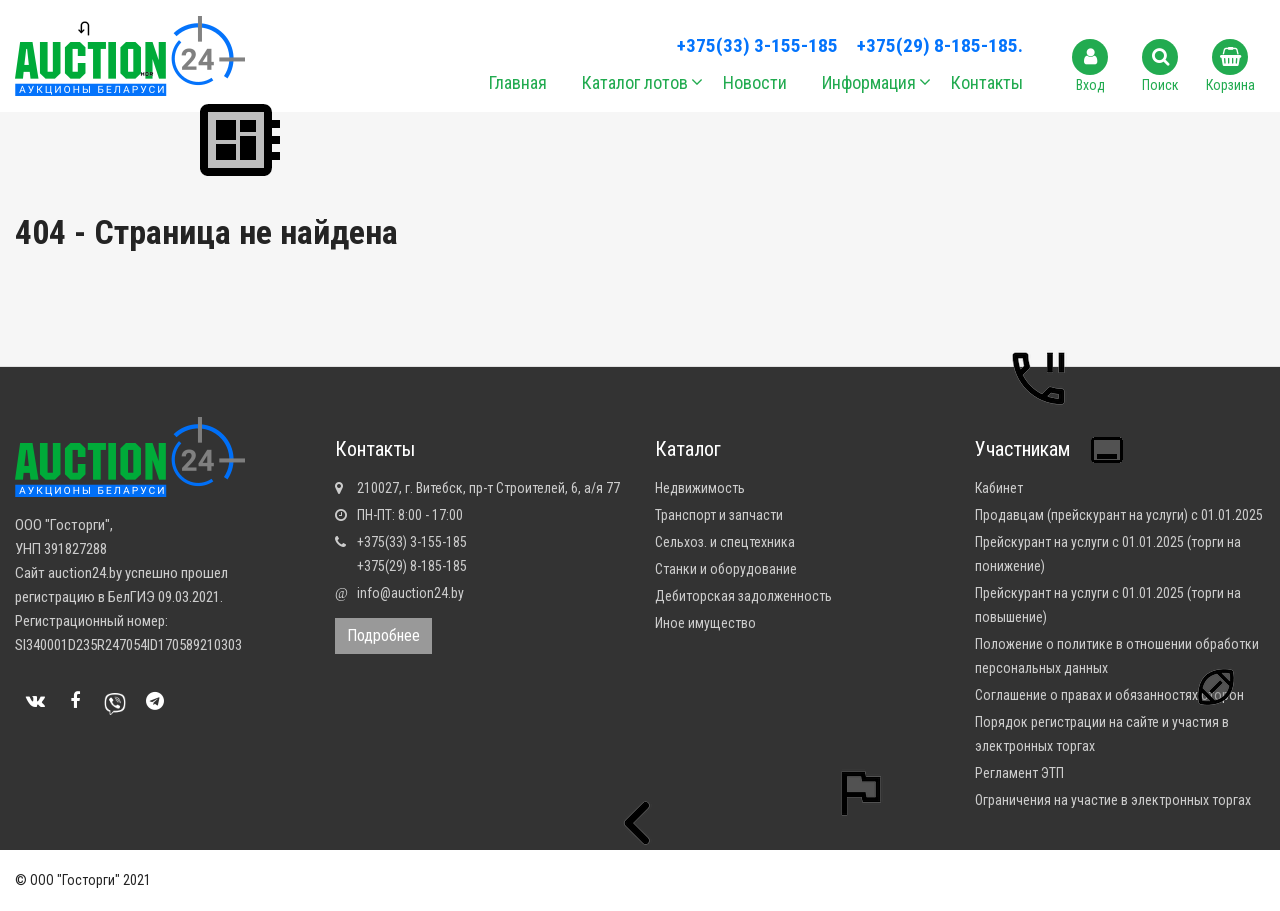  Describe the element at coordinates (240, 140) in the screenshot. I see `access developer or hardware settings` at that location.